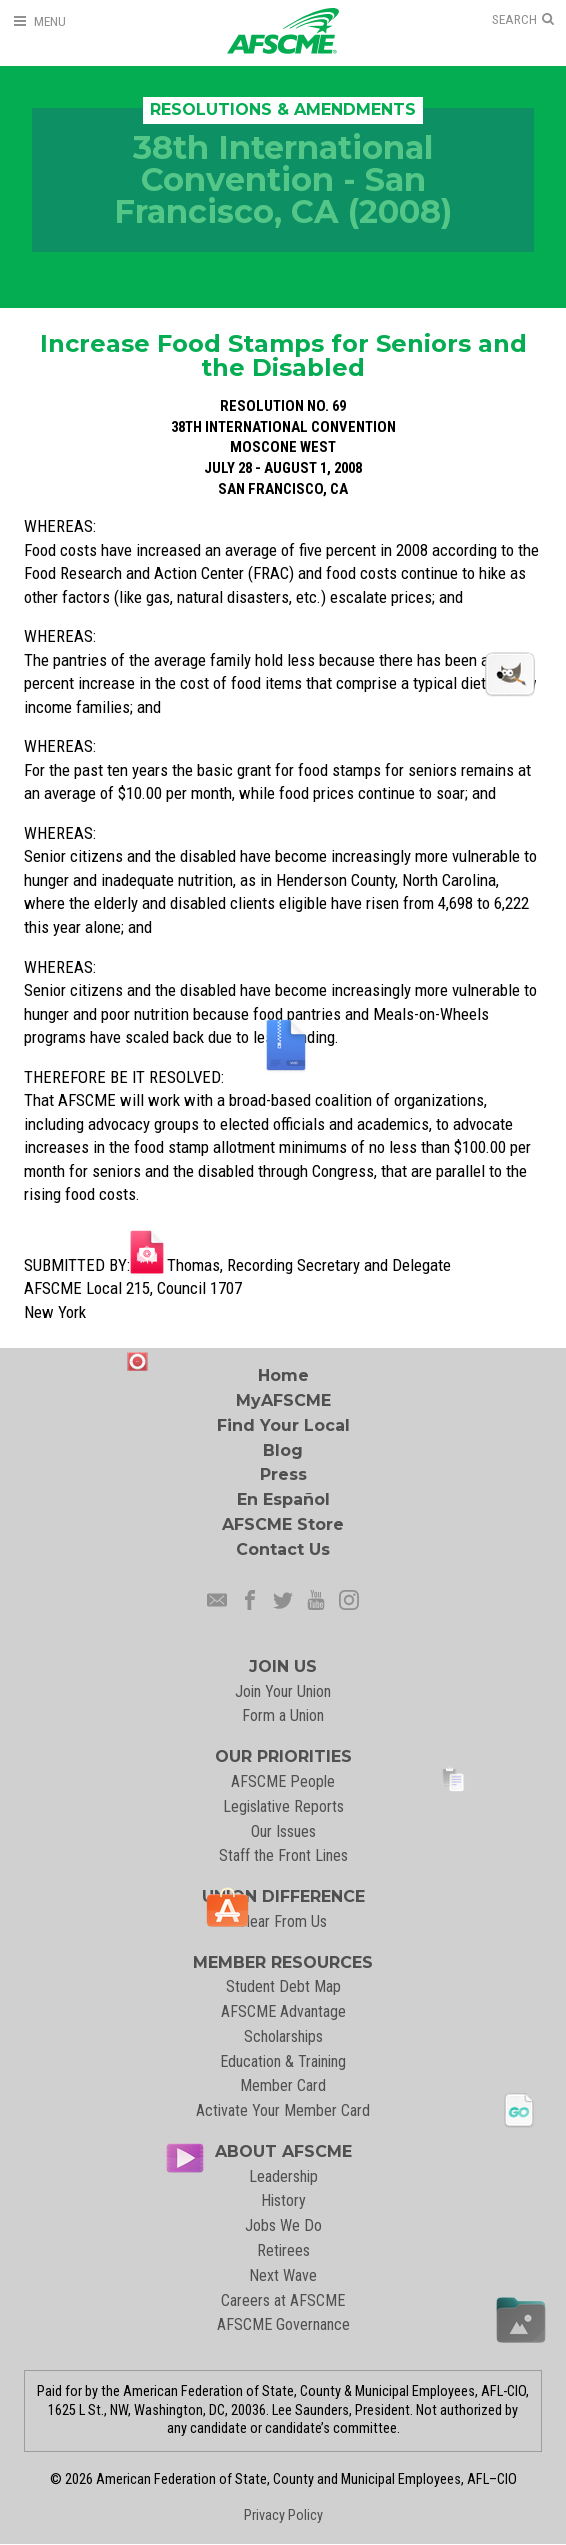 This screenshot has height=2545, width=566. What do you see at coordinates (286, 1046) in the screenshot?
I see `a virtualbox virtual hard disk file` at bounding box center [286, 1046].